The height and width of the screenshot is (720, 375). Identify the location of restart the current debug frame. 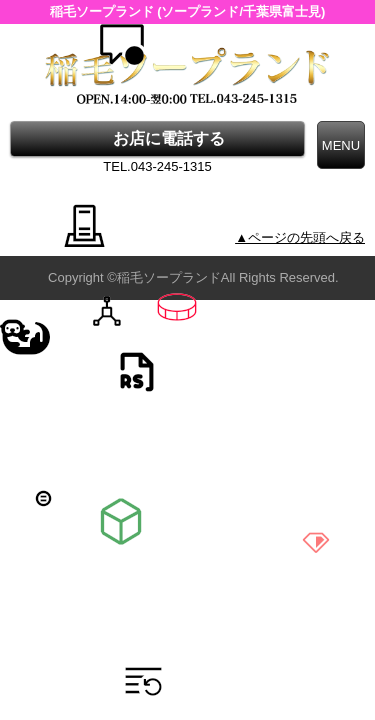
(143, 680).